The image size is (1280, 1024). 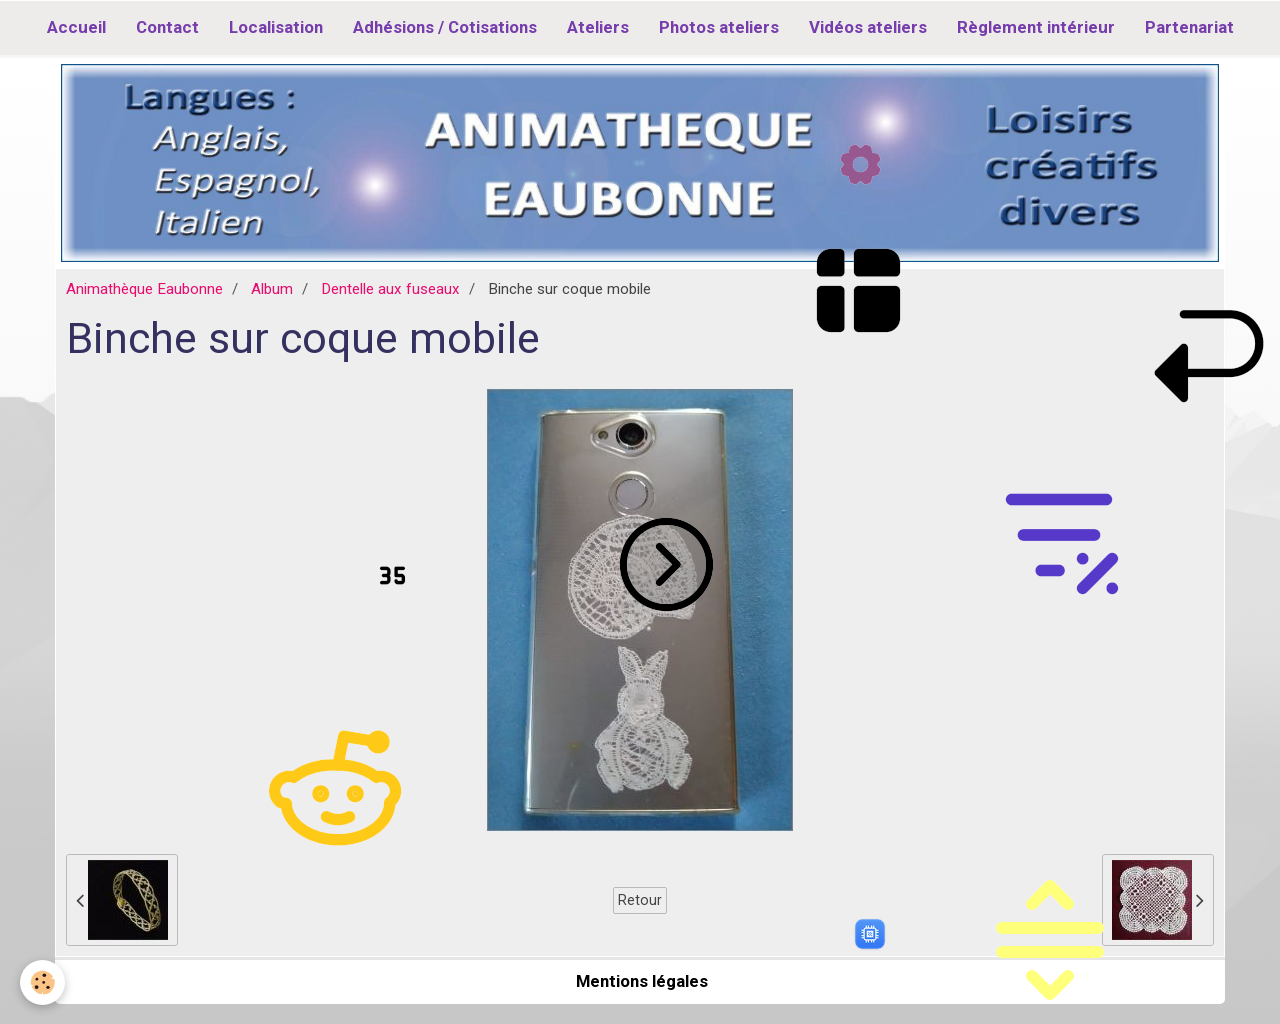 I want to click on open reddit, so click(x=338, y=788).